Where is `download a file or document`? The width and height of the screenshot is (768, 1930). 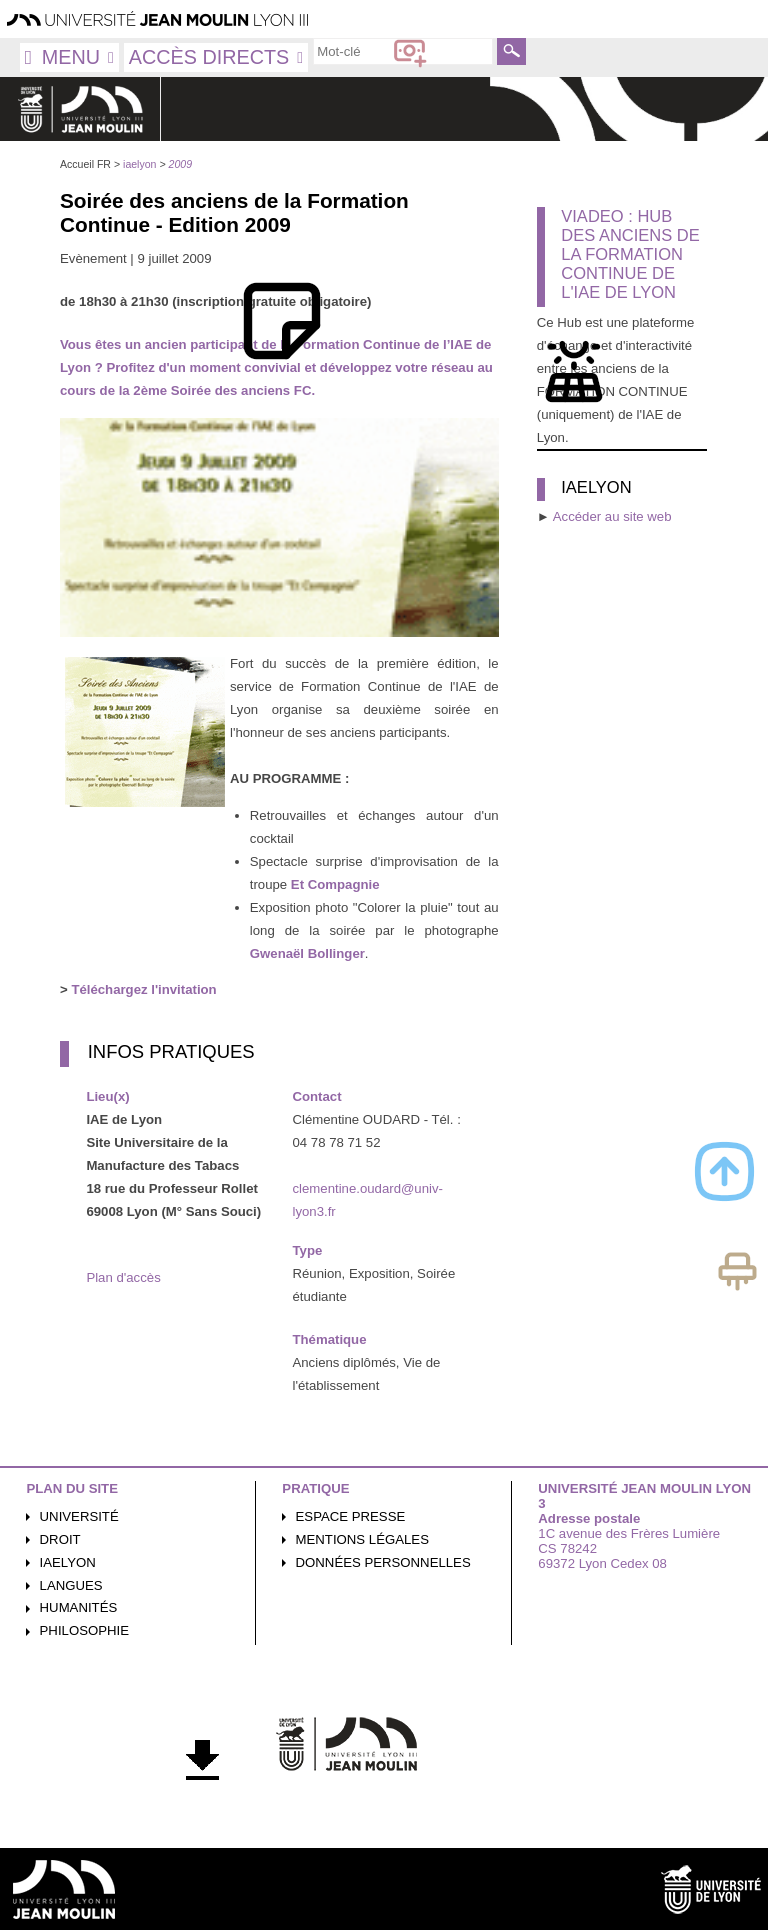
download a file or document is located at coordinates (202, 1761).